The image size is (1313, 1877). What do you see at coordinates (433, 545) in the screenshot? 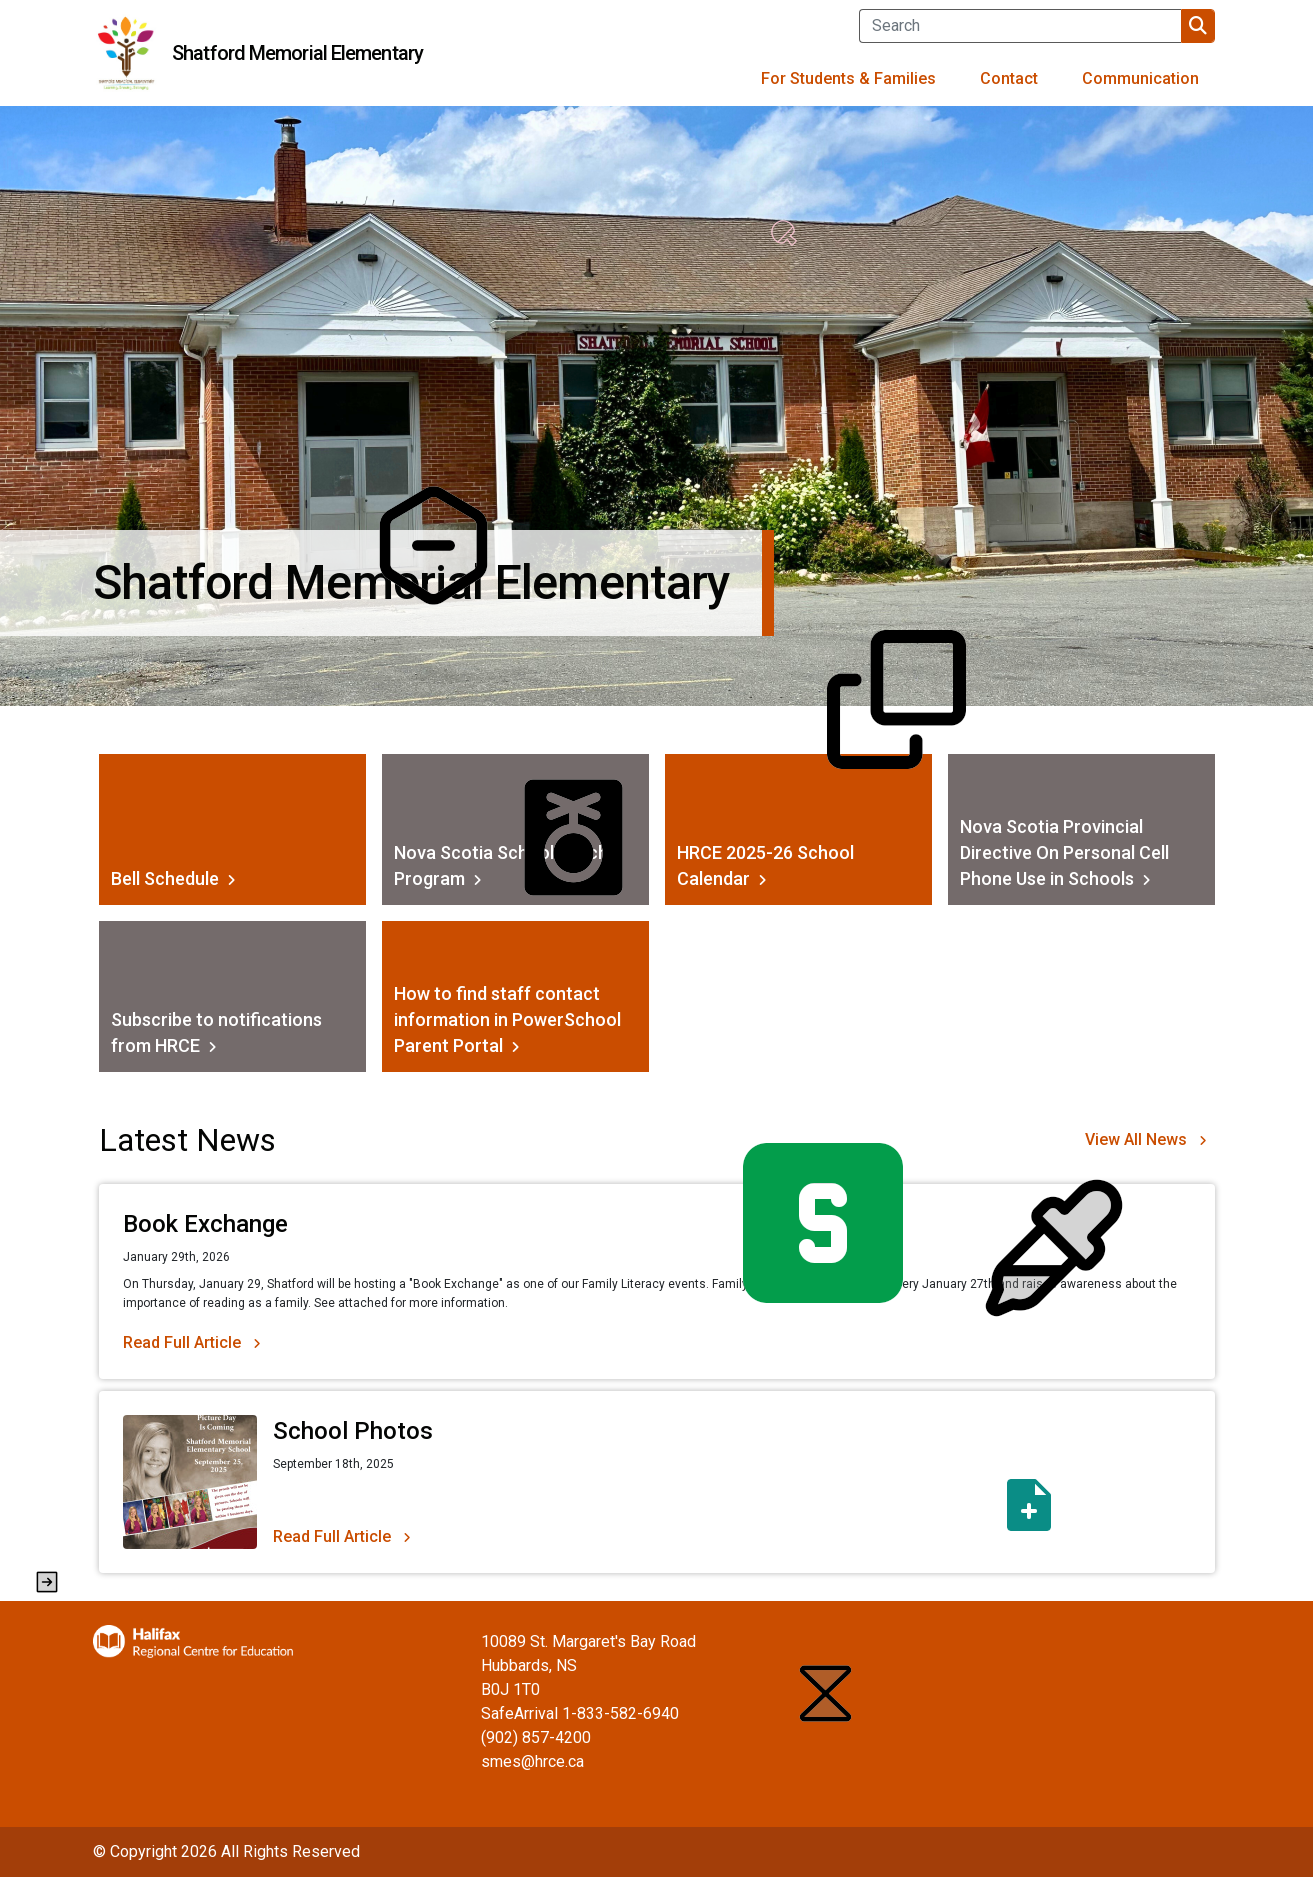
I see `remove item from collection` at bounding box center [433, 545].